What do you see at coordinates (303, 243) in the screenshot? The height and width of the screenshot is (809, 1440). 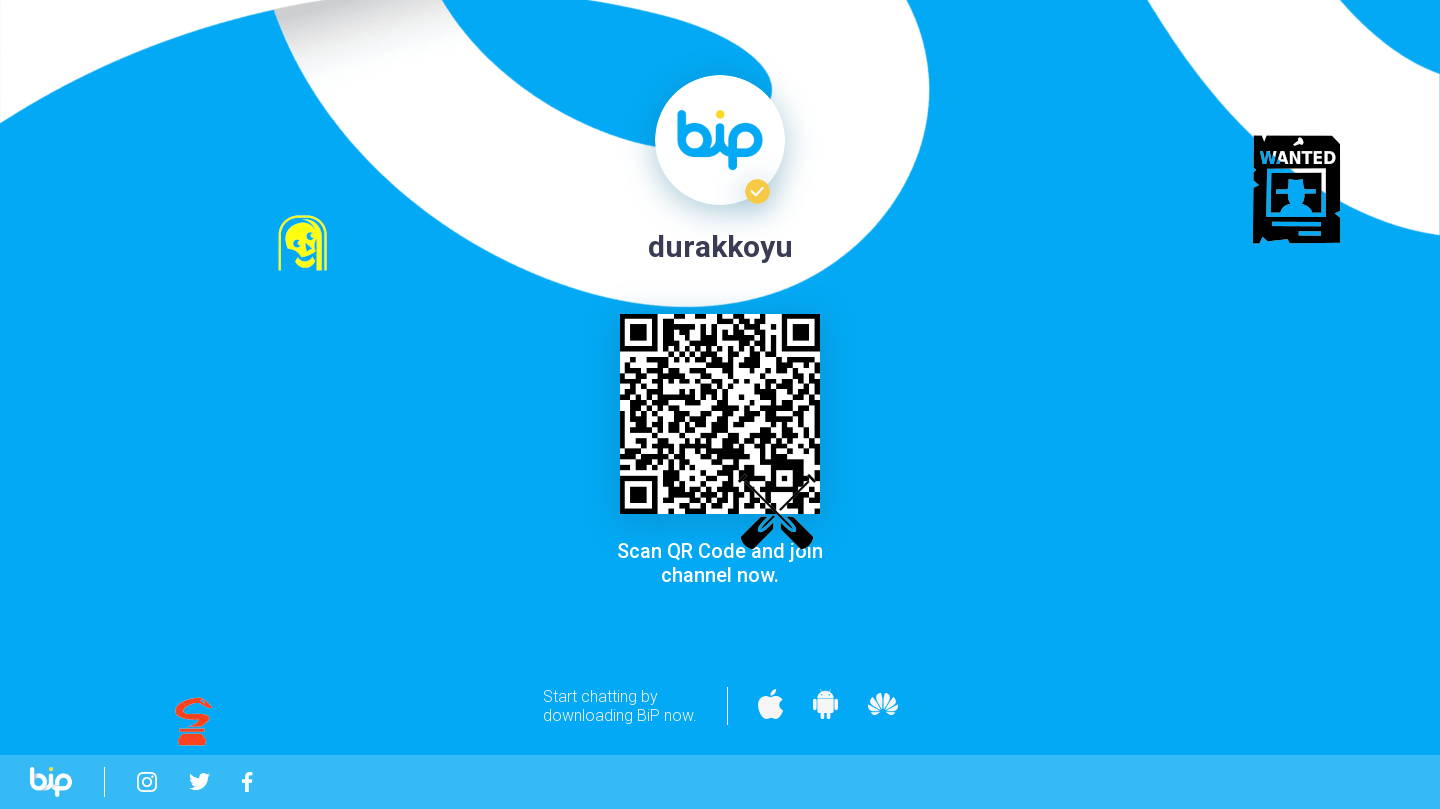 I see `view collected specimens or curiosities` at bounding box center [303, 243].